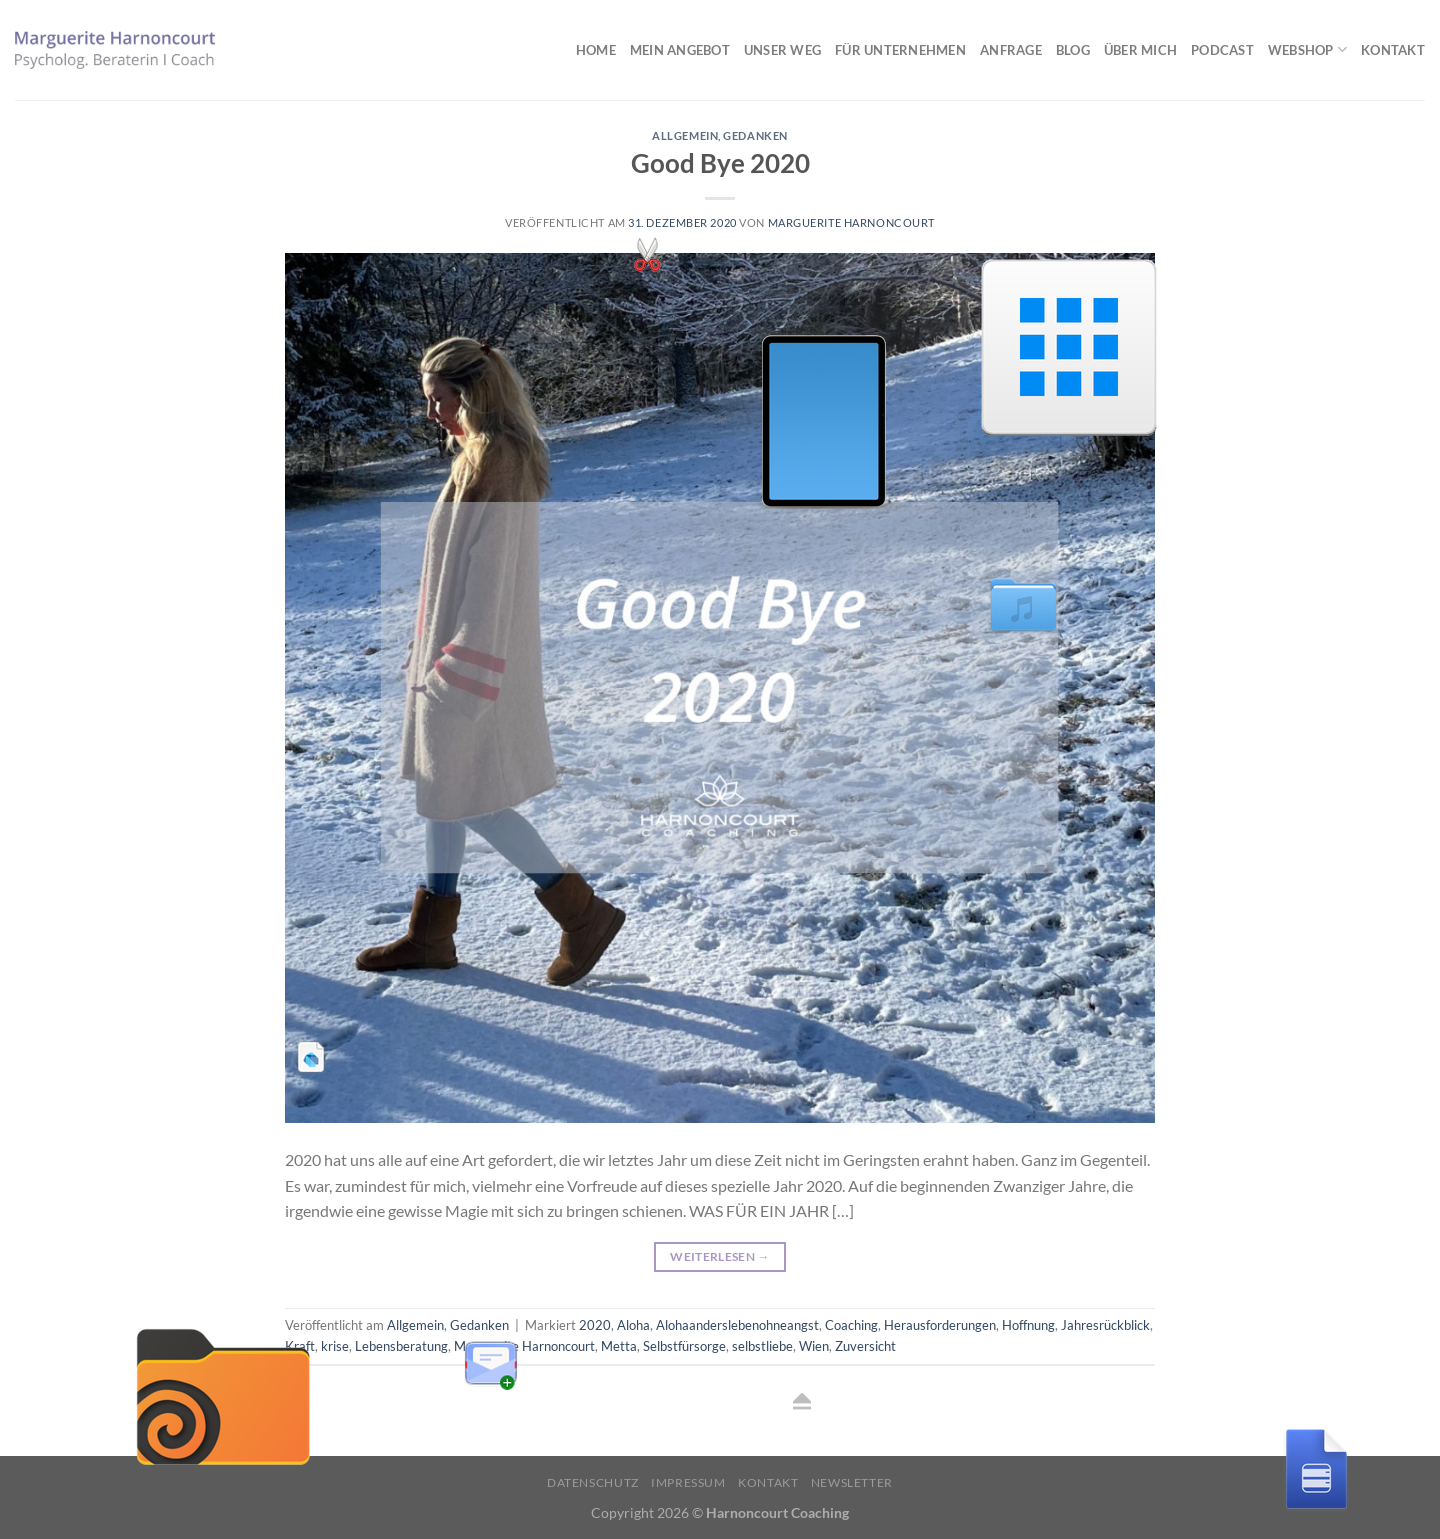  What do you see at coordinates (311, 1057) in the screenshot?
I see `dart programming language source file` at bounding box center [311, 1057].